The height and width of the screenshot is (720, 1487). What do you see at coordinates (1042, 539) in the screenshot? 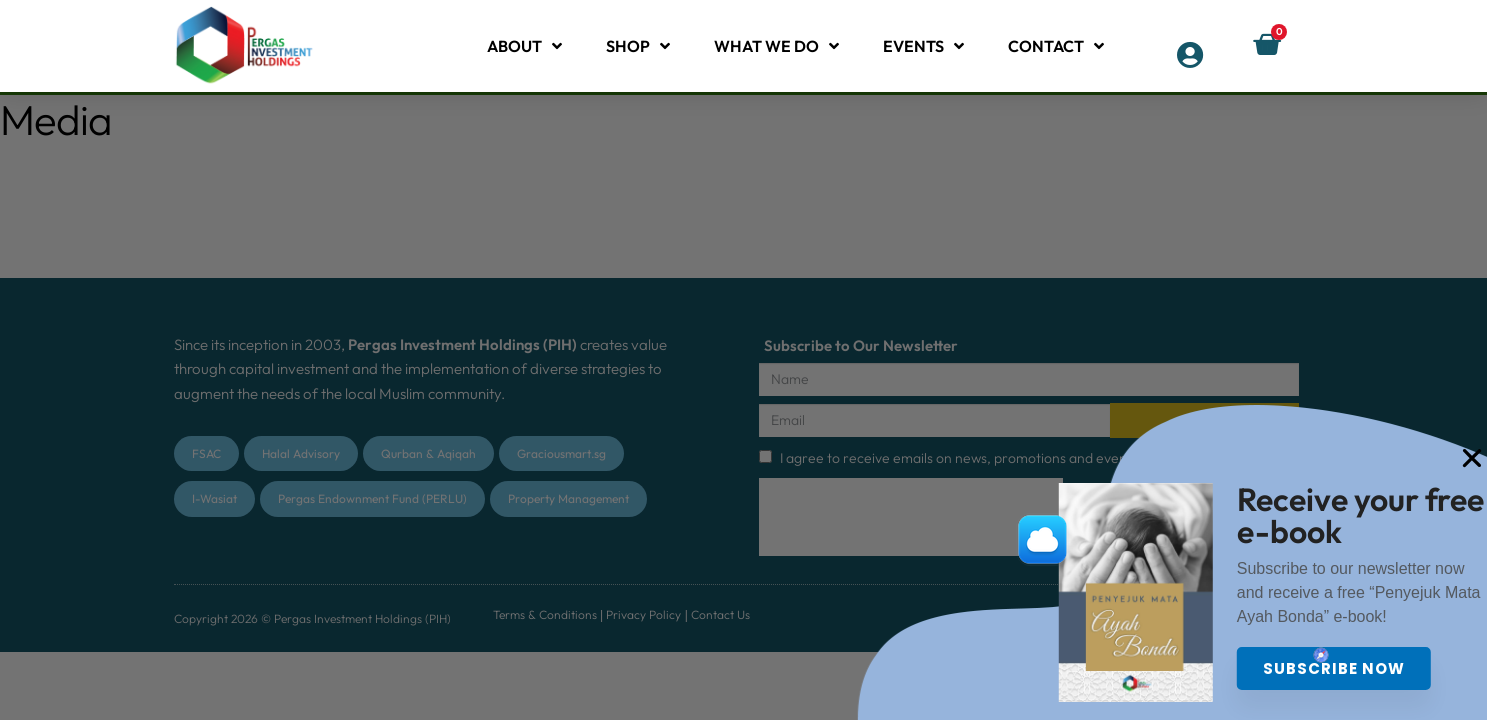
I see `access online account settings` at bounding box center [1042, 539].